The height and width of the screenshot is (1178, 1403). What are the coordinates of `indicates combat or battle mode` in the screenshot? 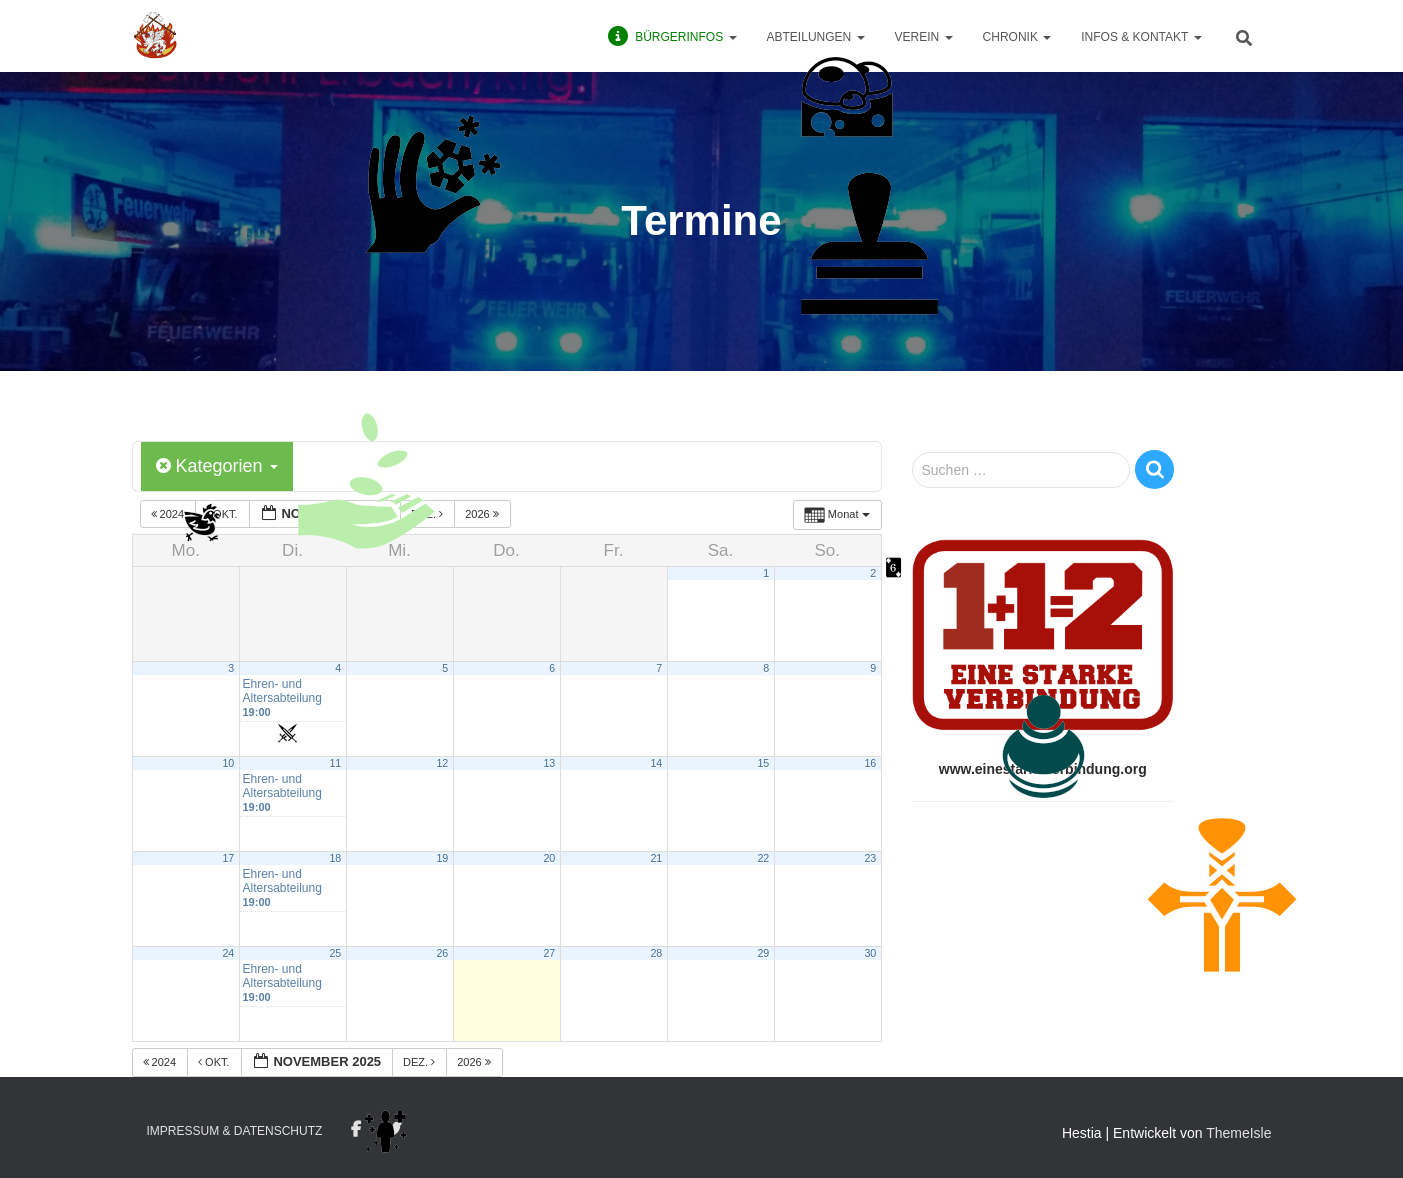 It's located at (287, 733).